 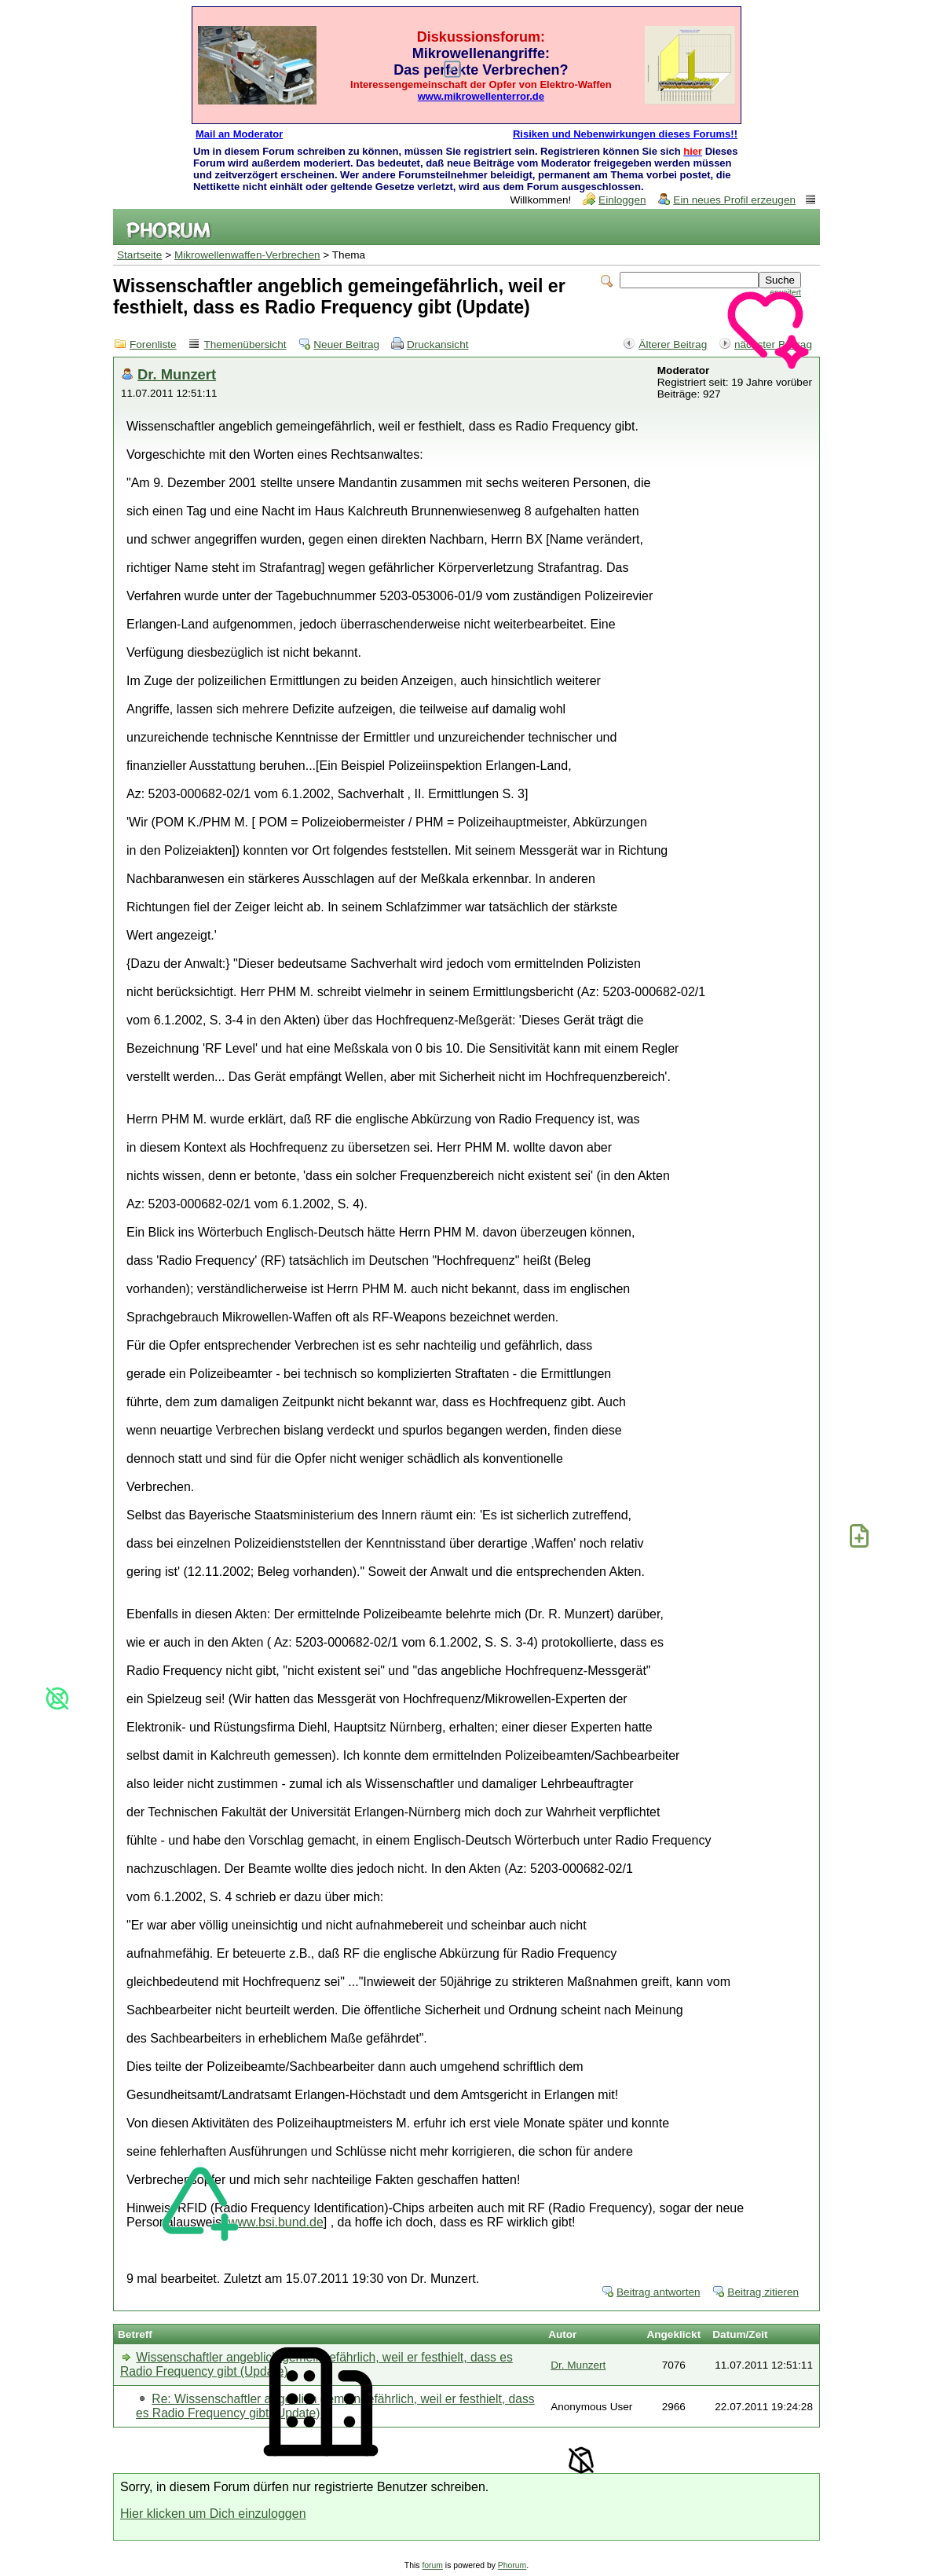 What do you see at coordinates (765, 325) in the screenshot?
I see `add to favorites with AI-powered recommendations` at bounding box center [765, 325].